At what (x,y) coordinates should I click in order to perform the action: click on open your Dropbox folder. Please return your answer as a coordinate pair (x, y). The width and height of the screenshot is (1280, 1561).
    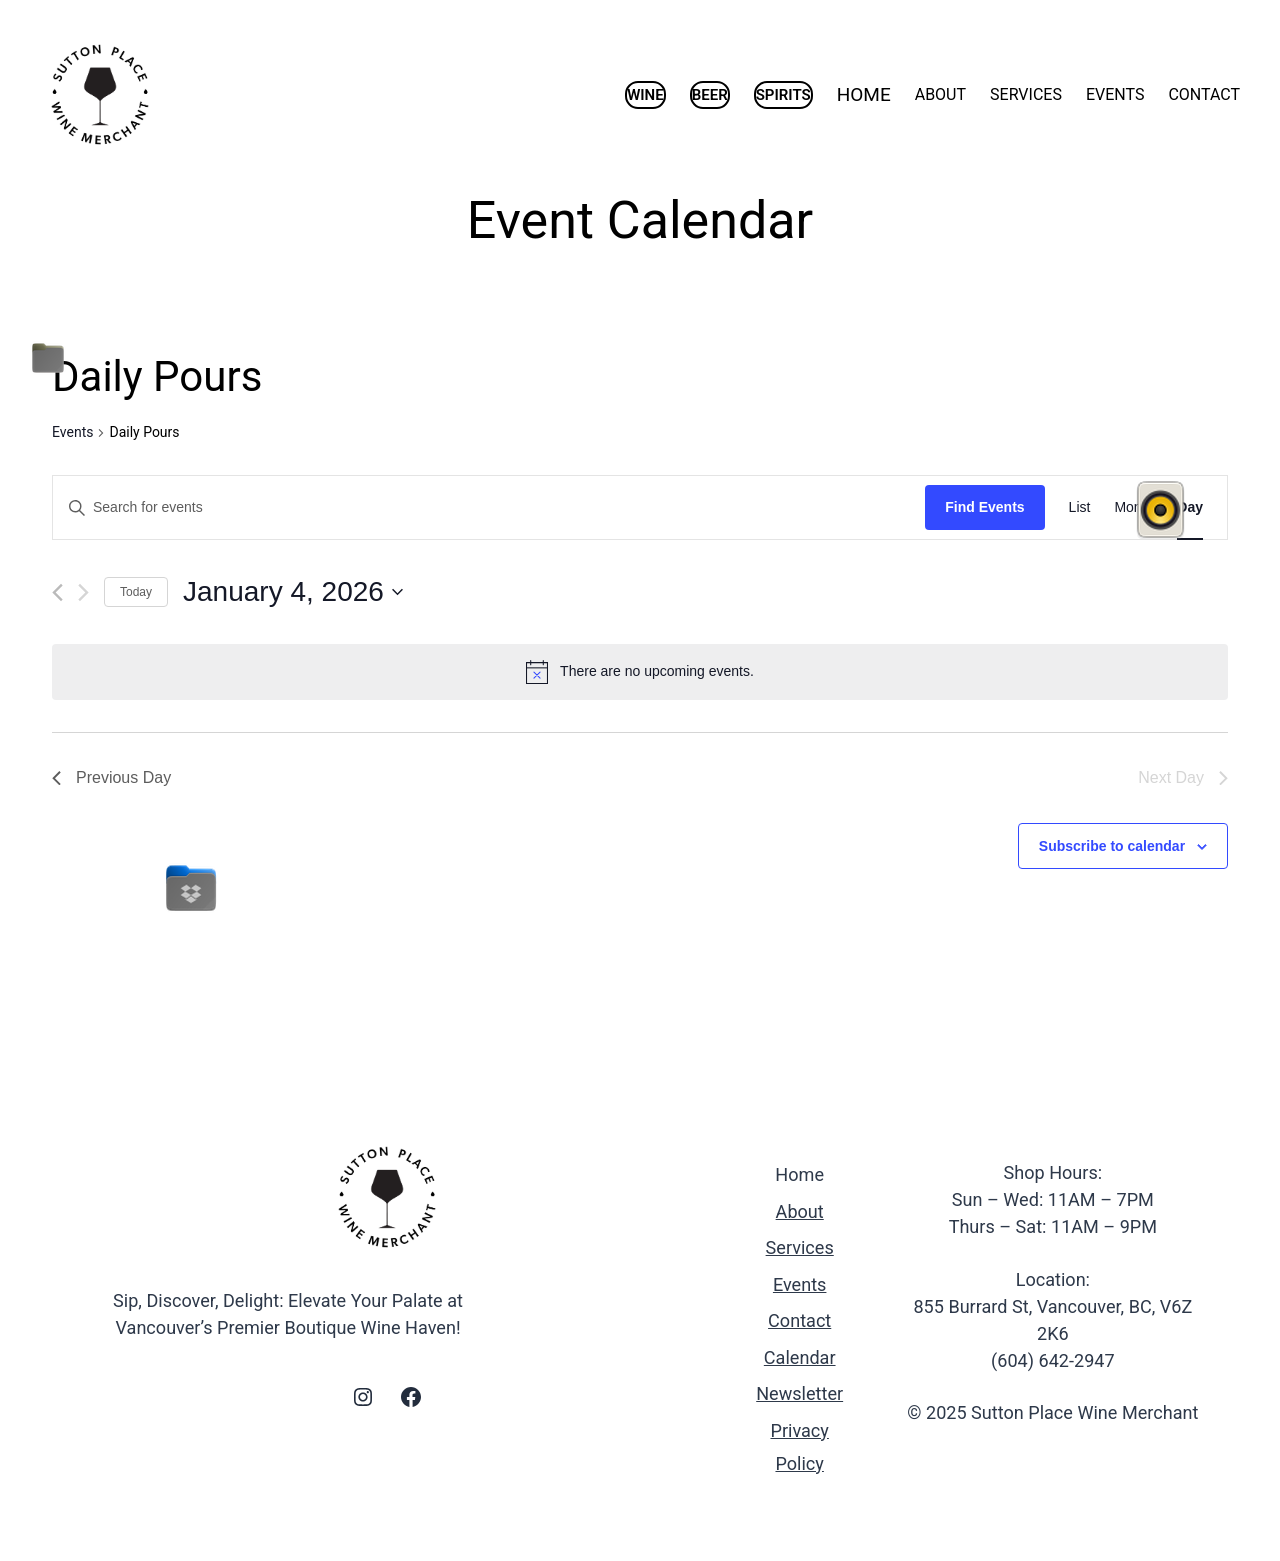
    Looking at the image, I should click on (191, 888).